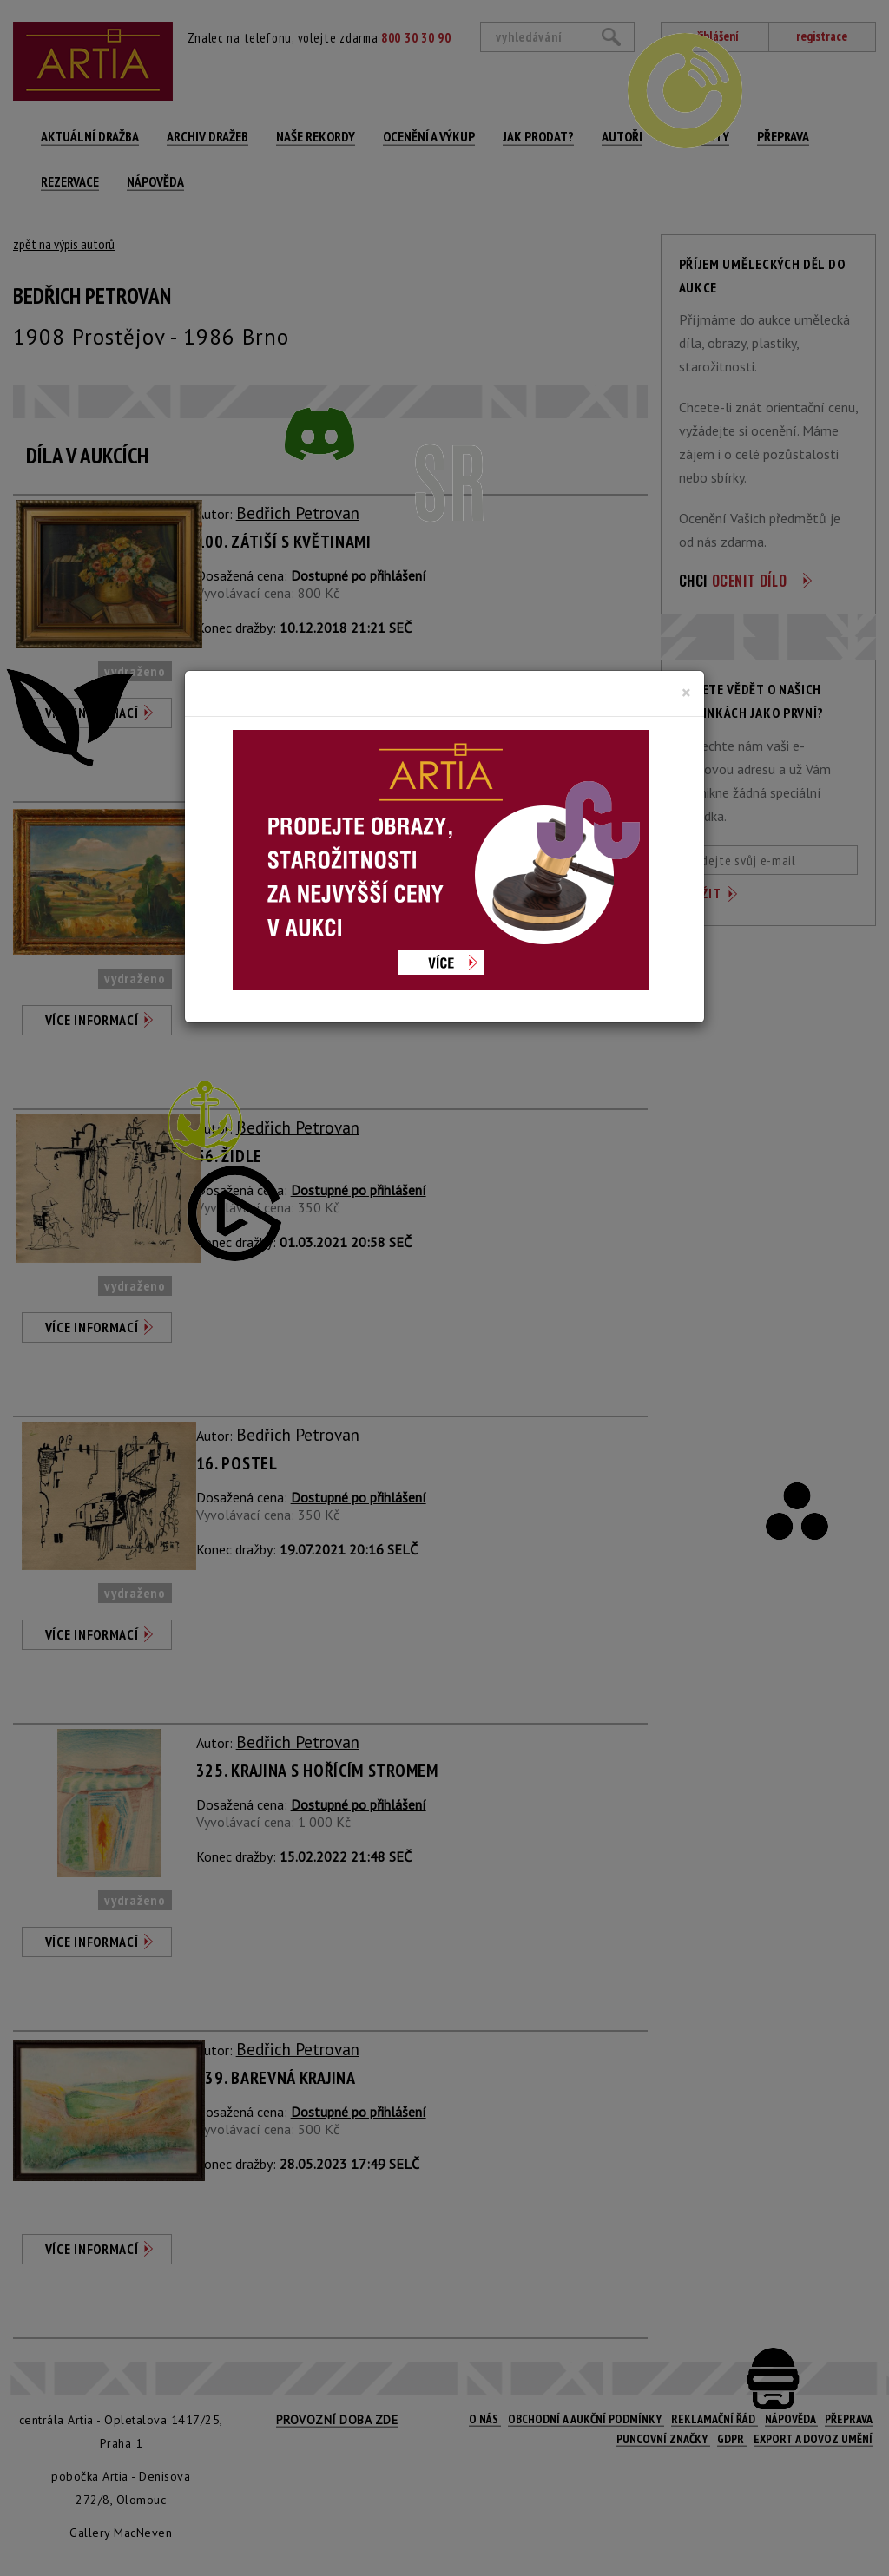  What do you see at coordinates (70, 718) in the screenshot?
I see `codefresh logo - a CI/CD platform for kubernetes deployments` at bounding box center [70, 718].